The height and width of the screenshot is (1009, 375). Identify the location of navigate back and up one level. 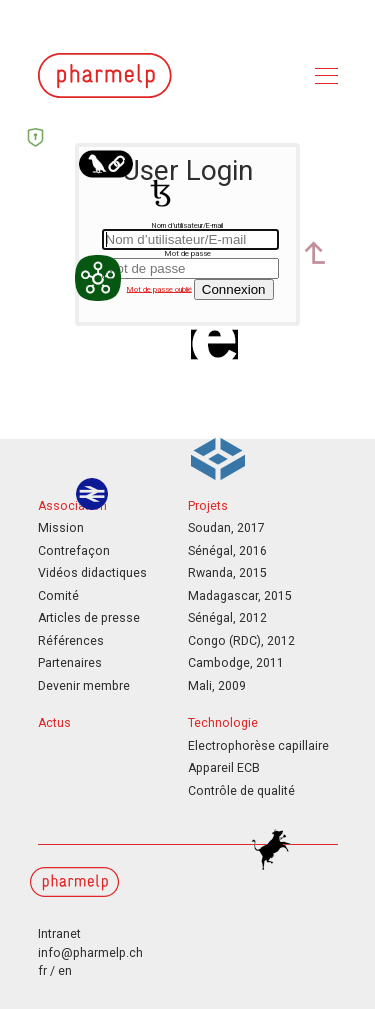
(315, 254).